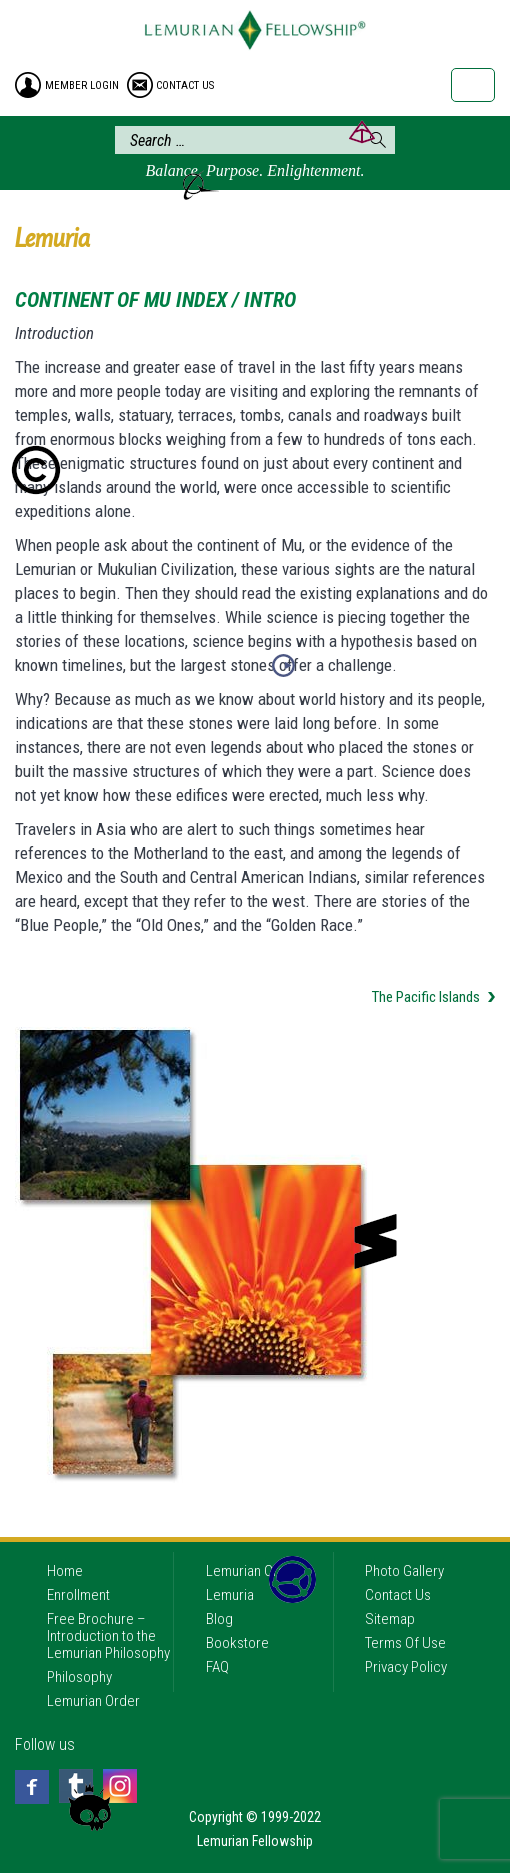 The height and width of the screenshot is (1873, 510). I want to click on open syncthing file synchronization app, so click(292, 1579).